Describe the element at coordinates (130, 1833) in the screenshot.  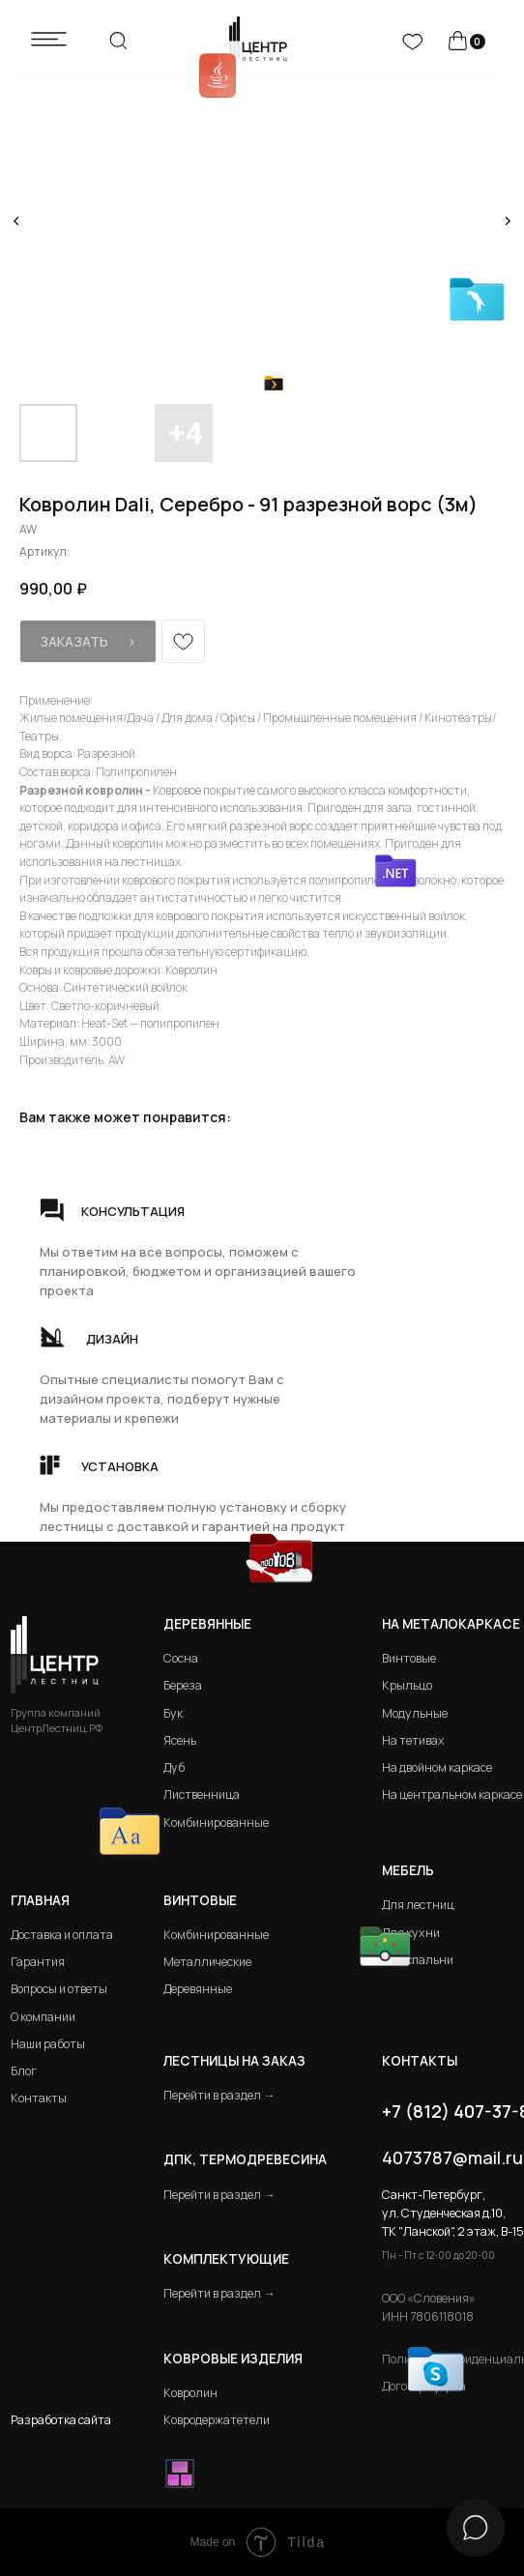
I see `open fonts folder` at that location.